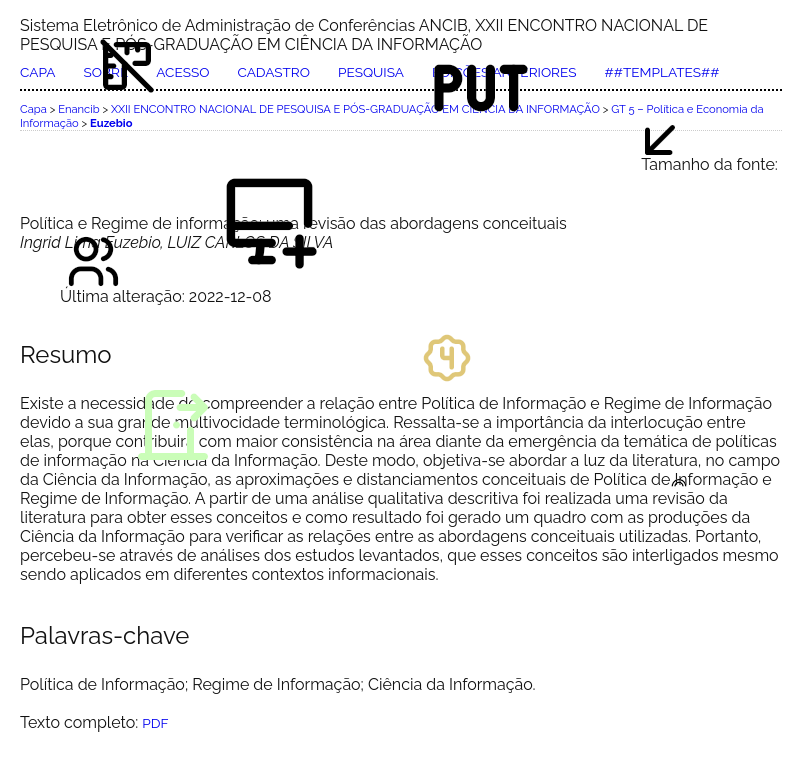 This screenshot has width=802, height=764. What do you see at coordinates (173, 425) in the screenshot?
I see `log out of your account` at bounding box center [173, 425].